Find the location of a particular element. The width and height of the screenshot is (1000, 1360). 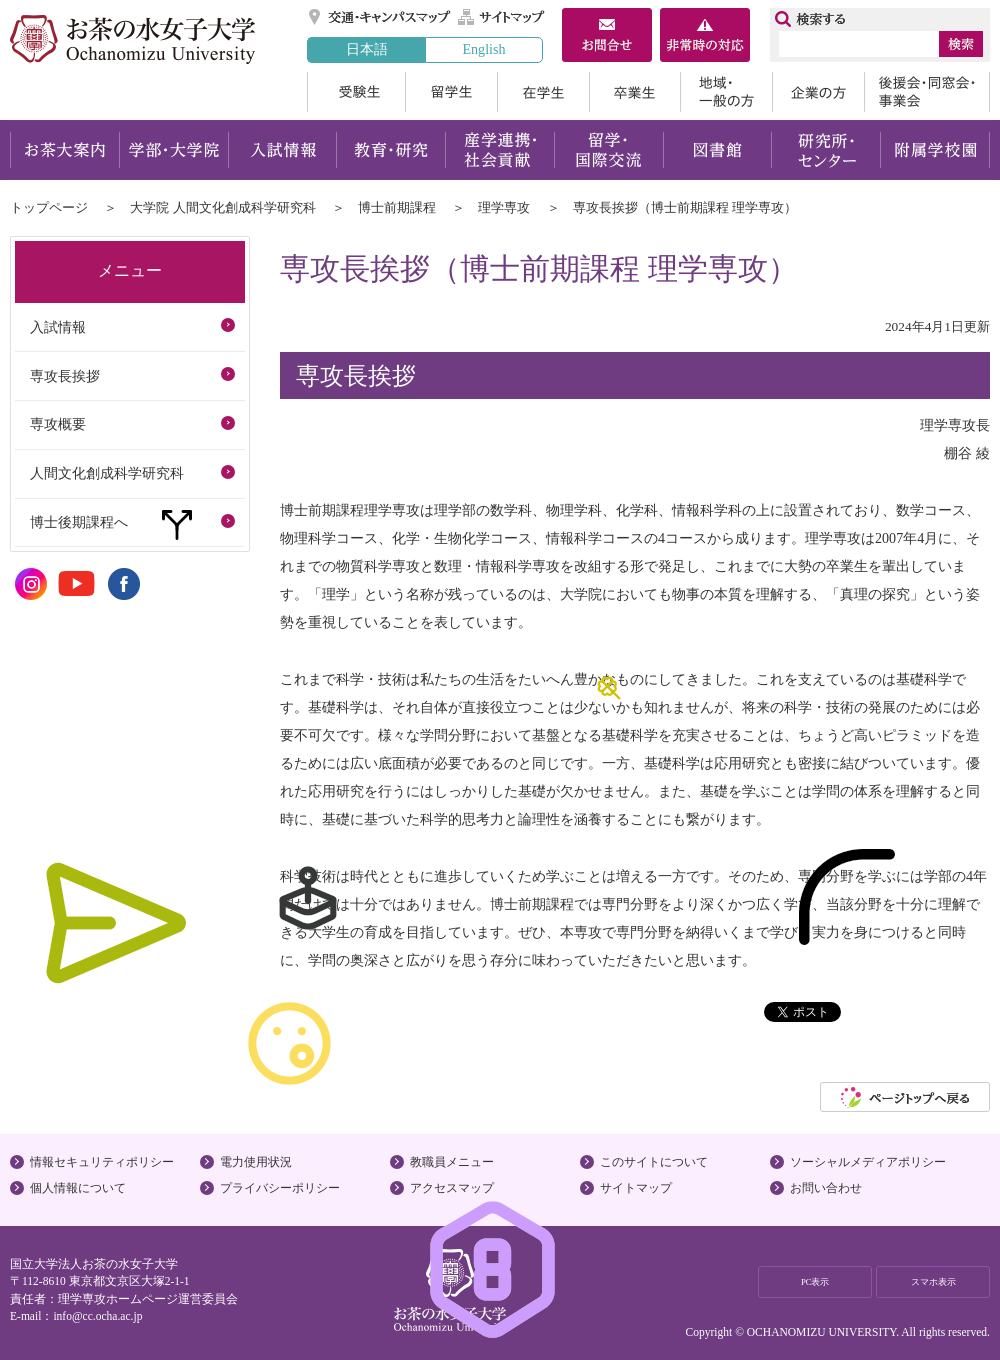

indicates luck or bonus feature is located at coordinates (608, 687).